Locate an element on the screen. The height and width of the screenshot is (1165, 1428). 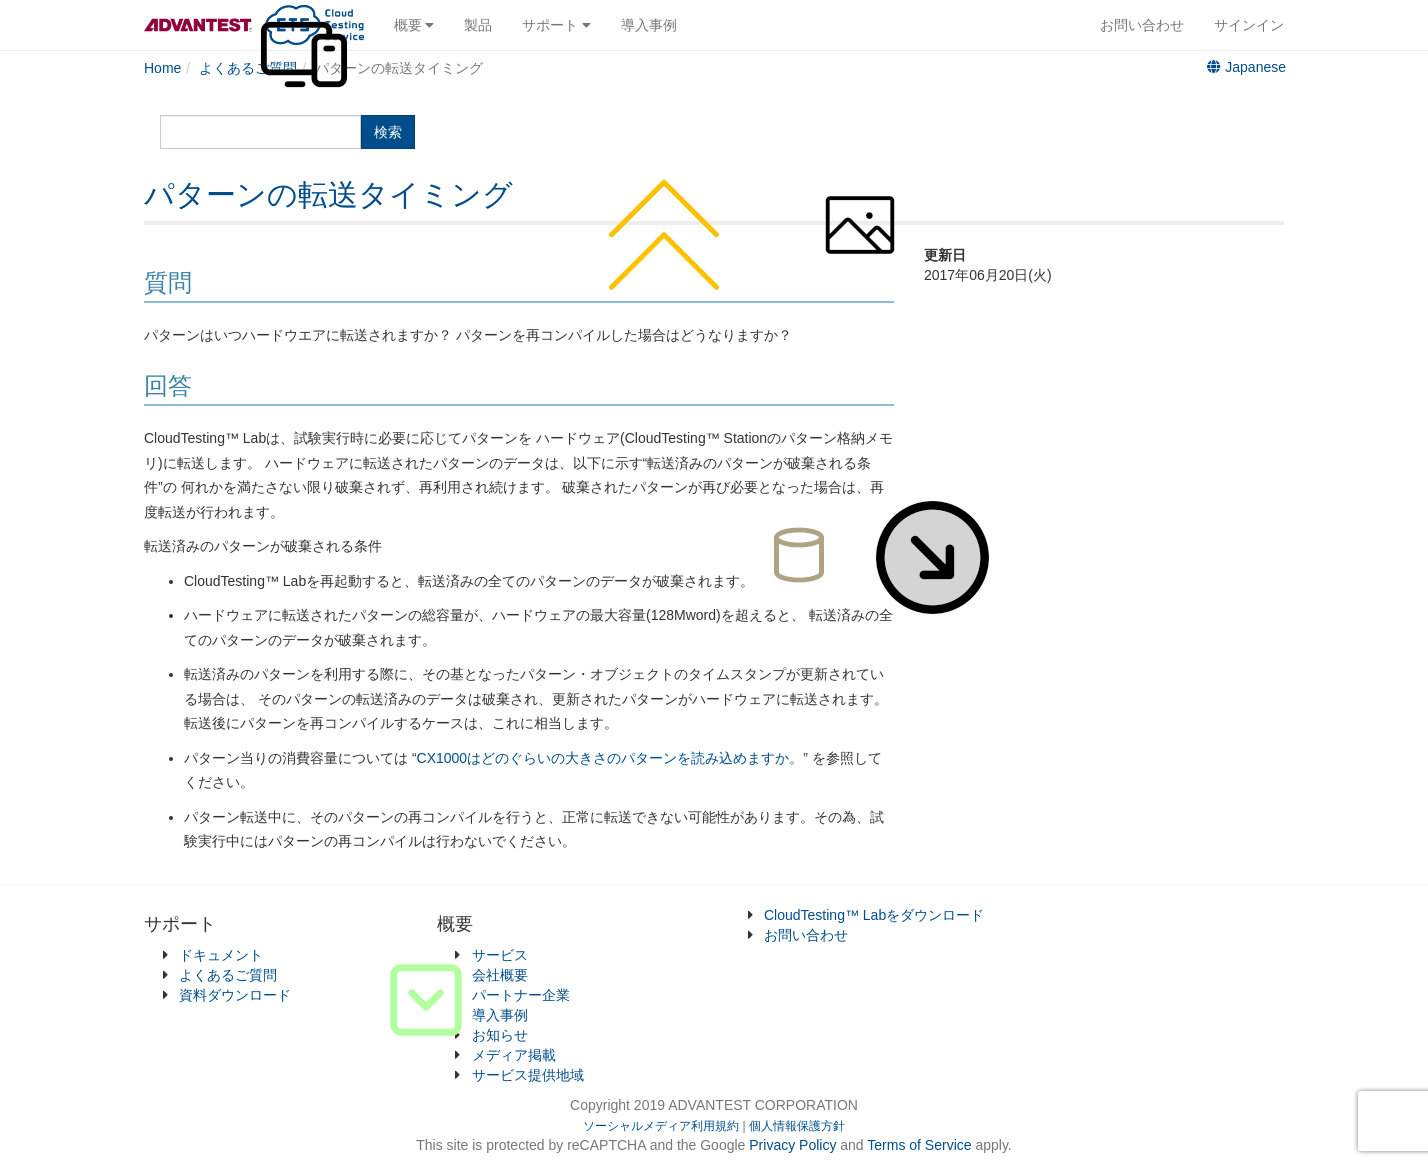
view image or photo is located at coordinates (860, 225).